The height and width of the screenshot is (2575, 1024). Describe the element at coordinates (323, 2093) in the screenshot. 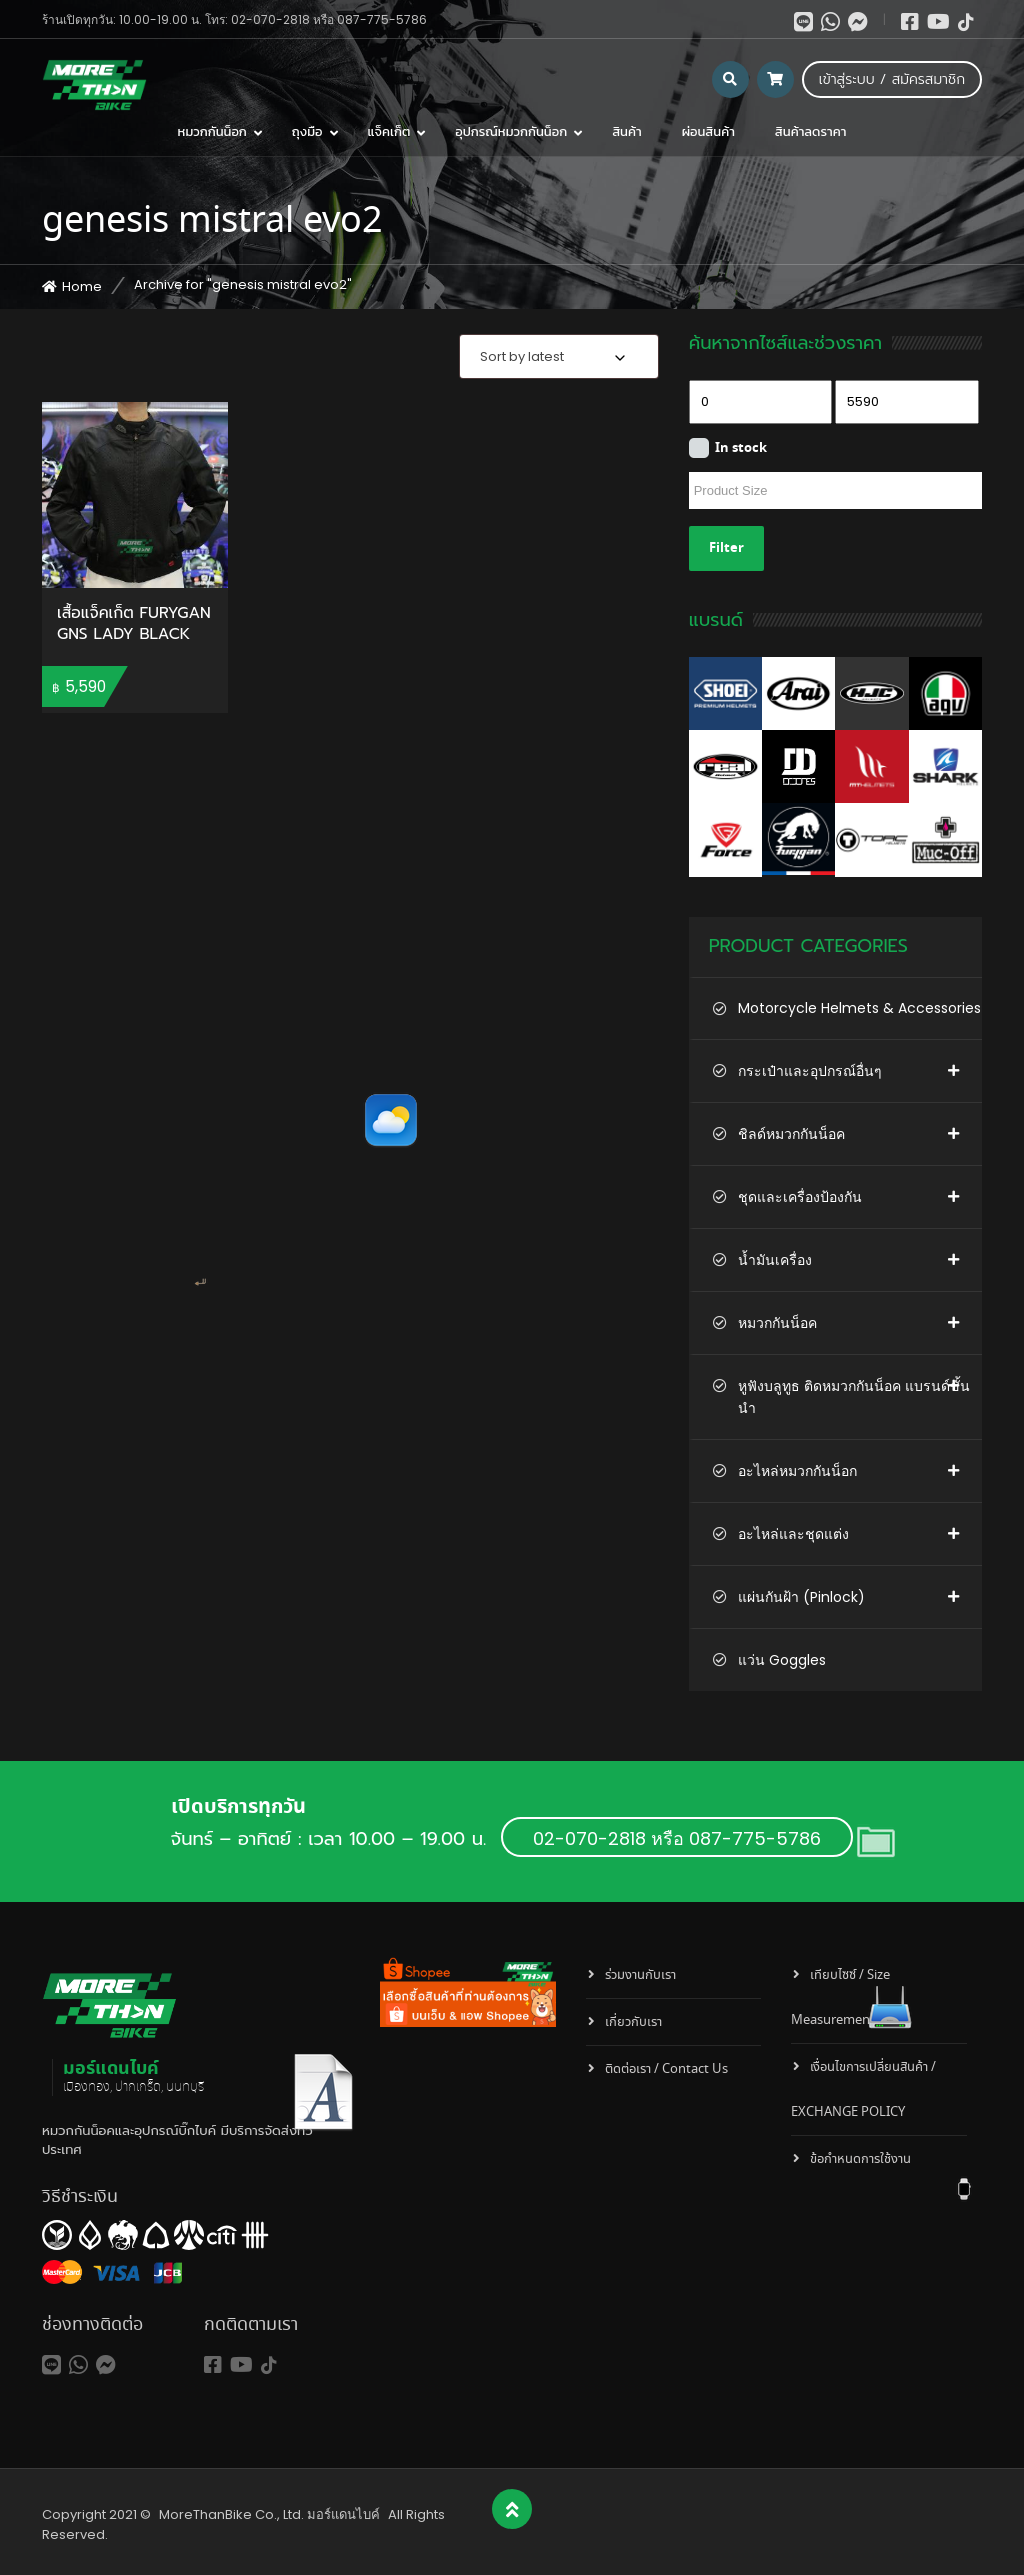

I see `access font settings or typography options` at that location.